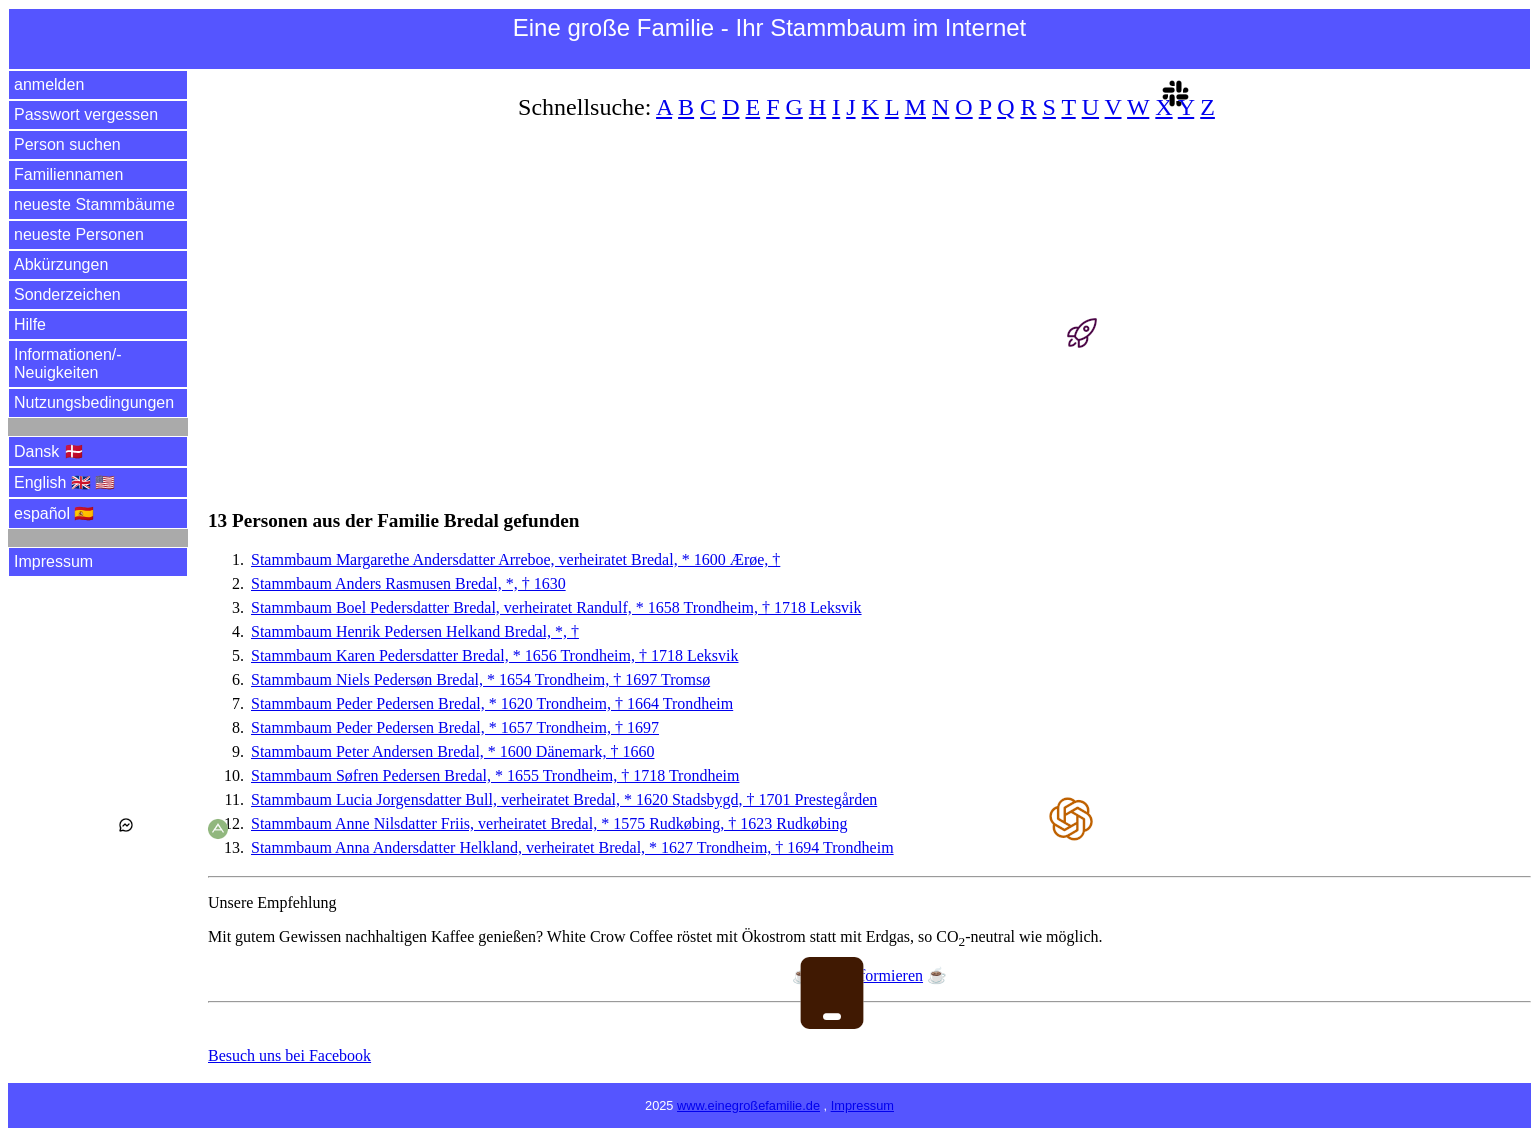 This screenshot has height=1136, width=1539. Describe the element at coordinates (1071, 819) in the screenshot. I see `OpenAI logo` at that location.